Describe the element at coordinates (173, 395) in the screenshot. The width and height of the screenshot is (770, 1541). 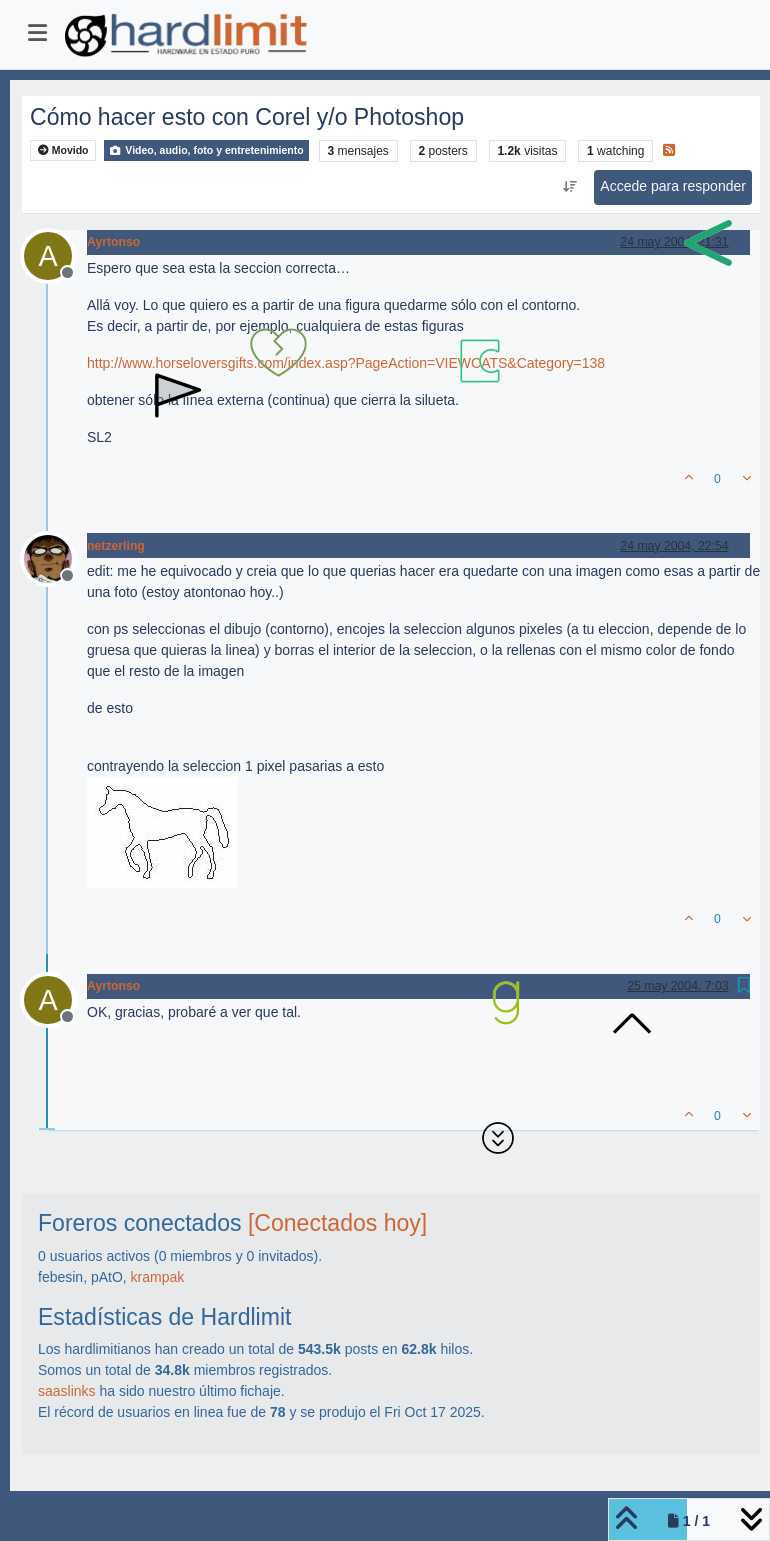
I see `flag or mark an item for follow-up` at that location.